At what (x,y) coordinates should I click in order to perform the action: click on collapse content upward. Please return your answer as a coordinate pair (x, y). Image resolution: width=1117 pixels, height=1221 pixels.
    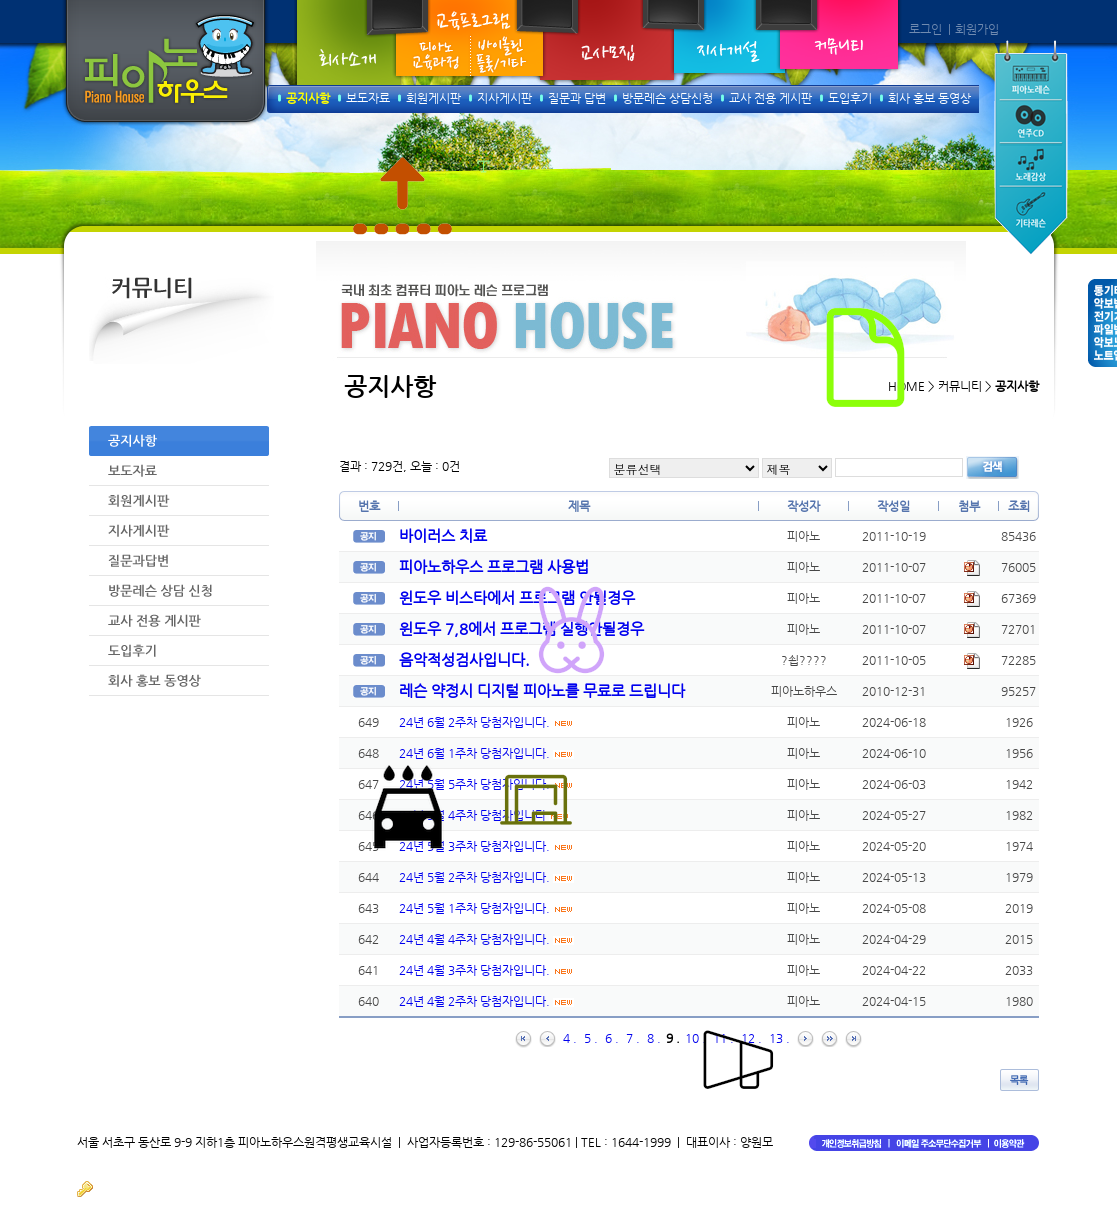
    Looking at the image, I should click on (402, 202).